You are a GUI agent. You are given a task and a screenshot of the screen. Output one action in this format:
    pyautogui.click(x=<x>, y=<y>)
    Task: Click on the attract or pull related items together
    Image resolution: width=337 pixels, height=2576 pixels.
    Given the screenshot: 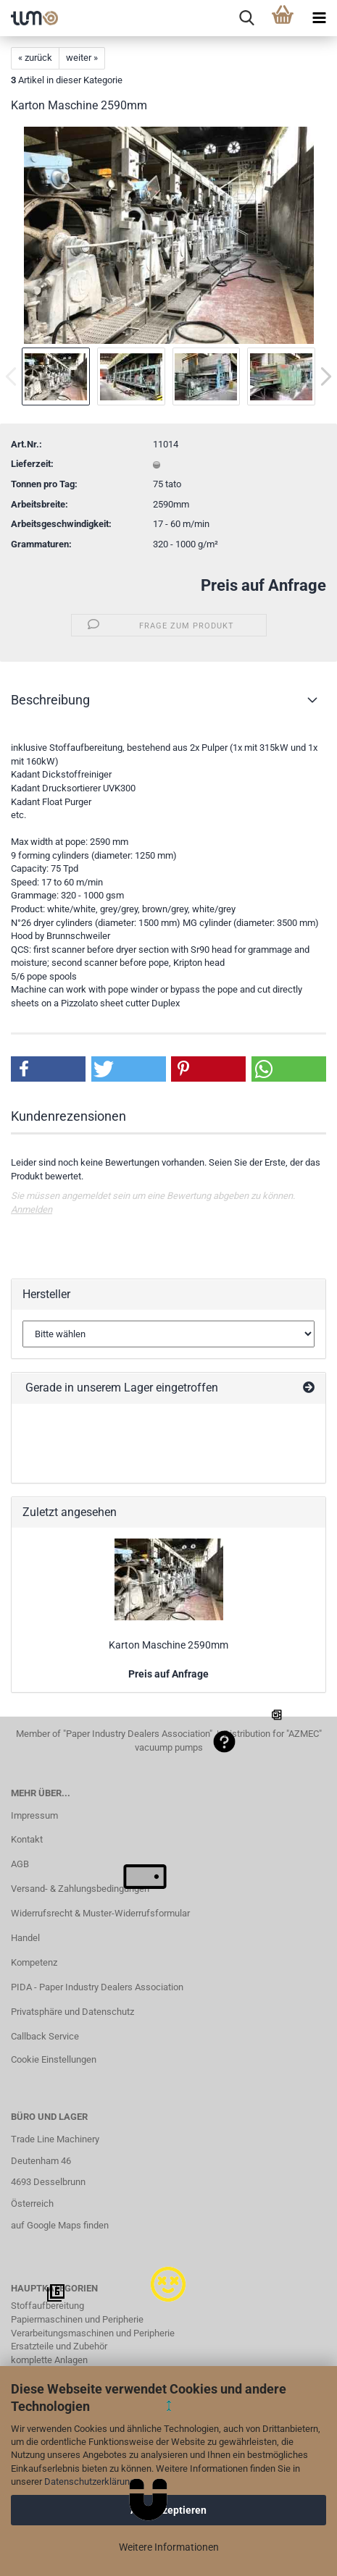 What is the action you would take?
    pyautogui.click(x=148, y=2499)
    